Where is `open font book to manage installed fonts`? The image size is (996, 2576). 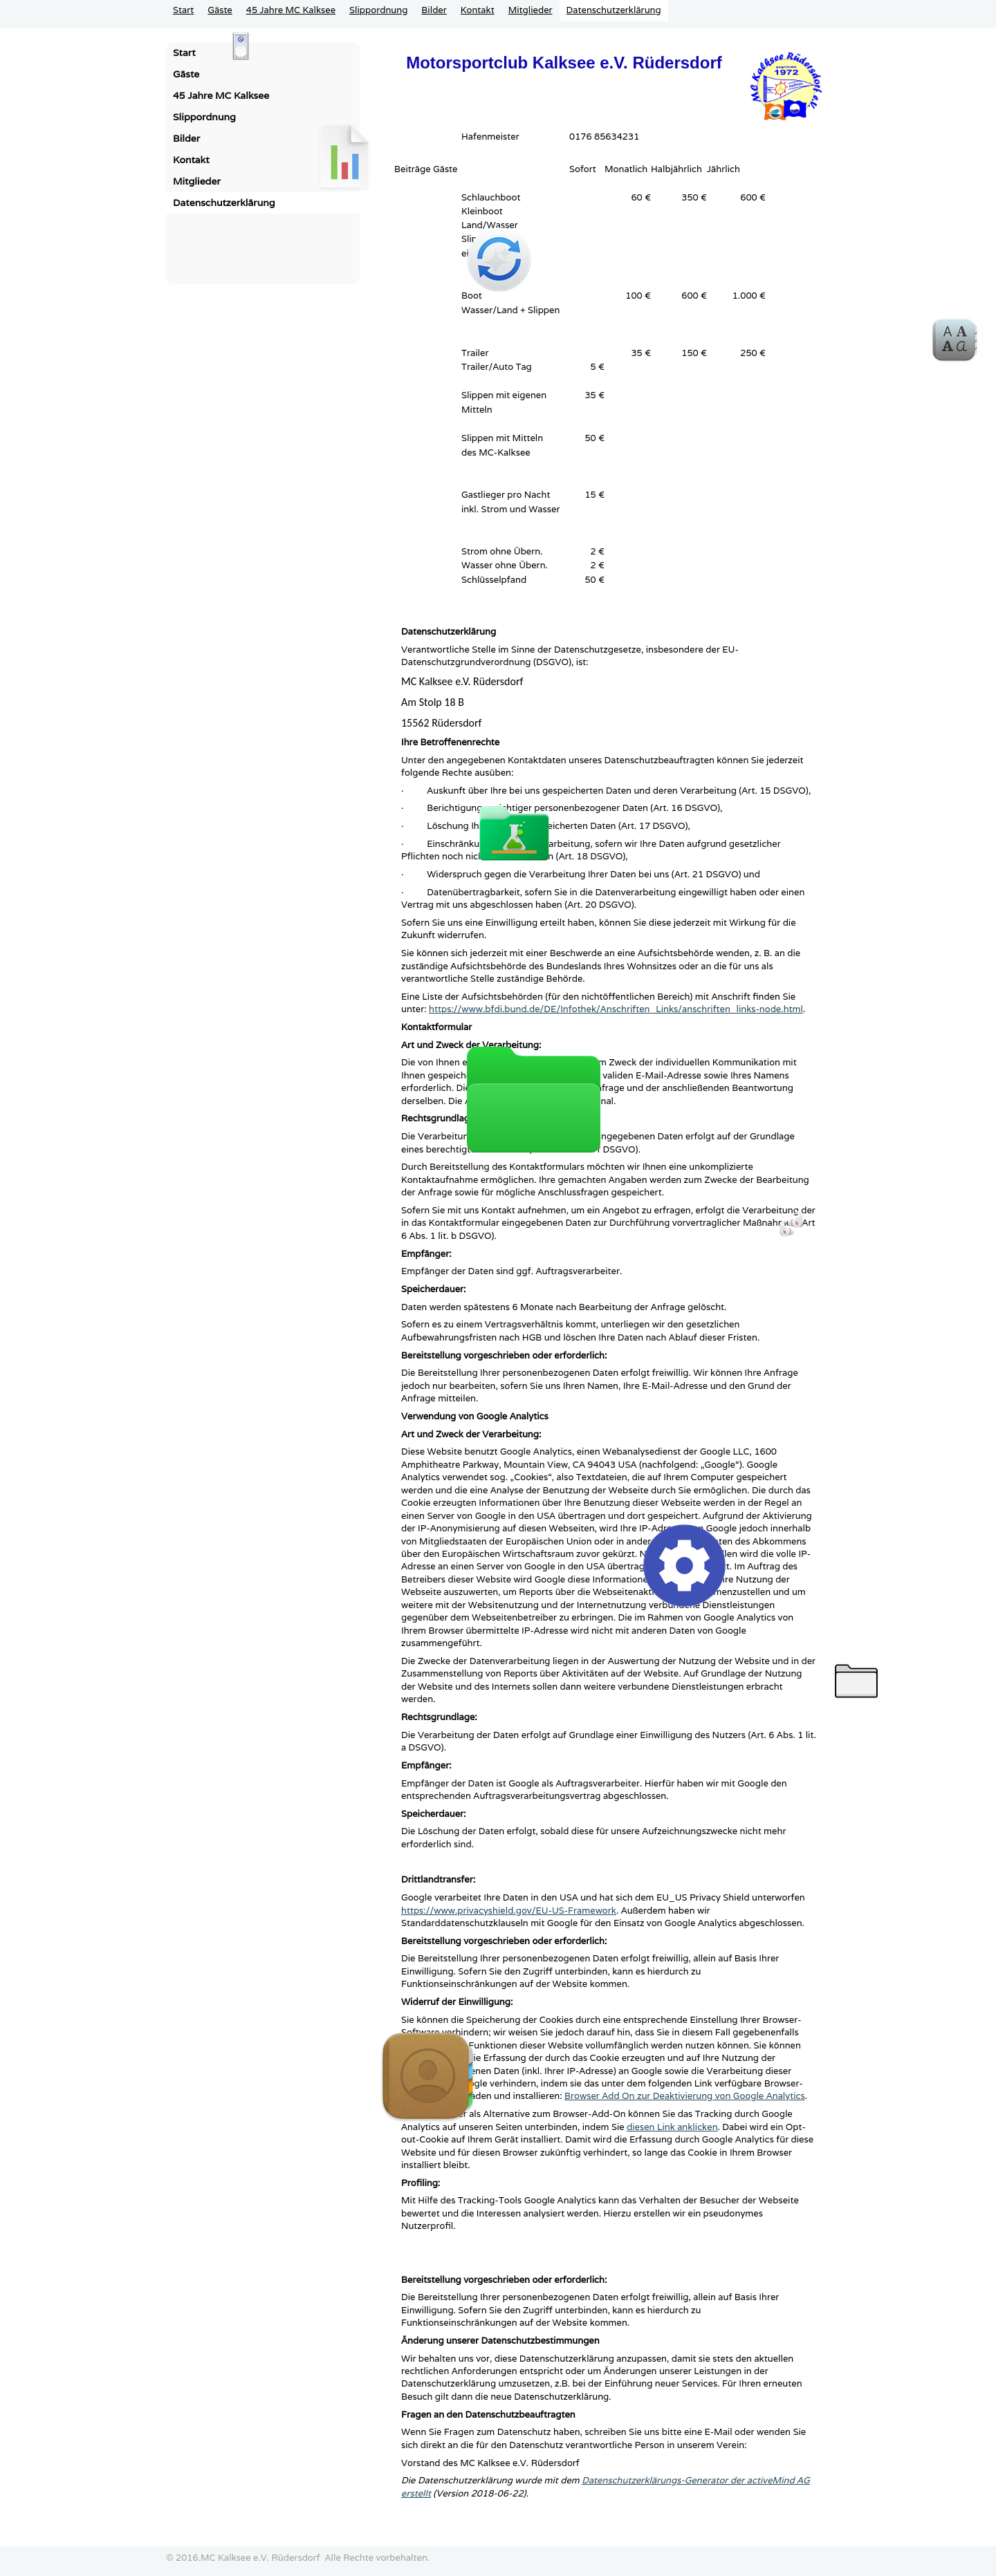 open font book to manage installed fonts is located at coordinates (954, 339).